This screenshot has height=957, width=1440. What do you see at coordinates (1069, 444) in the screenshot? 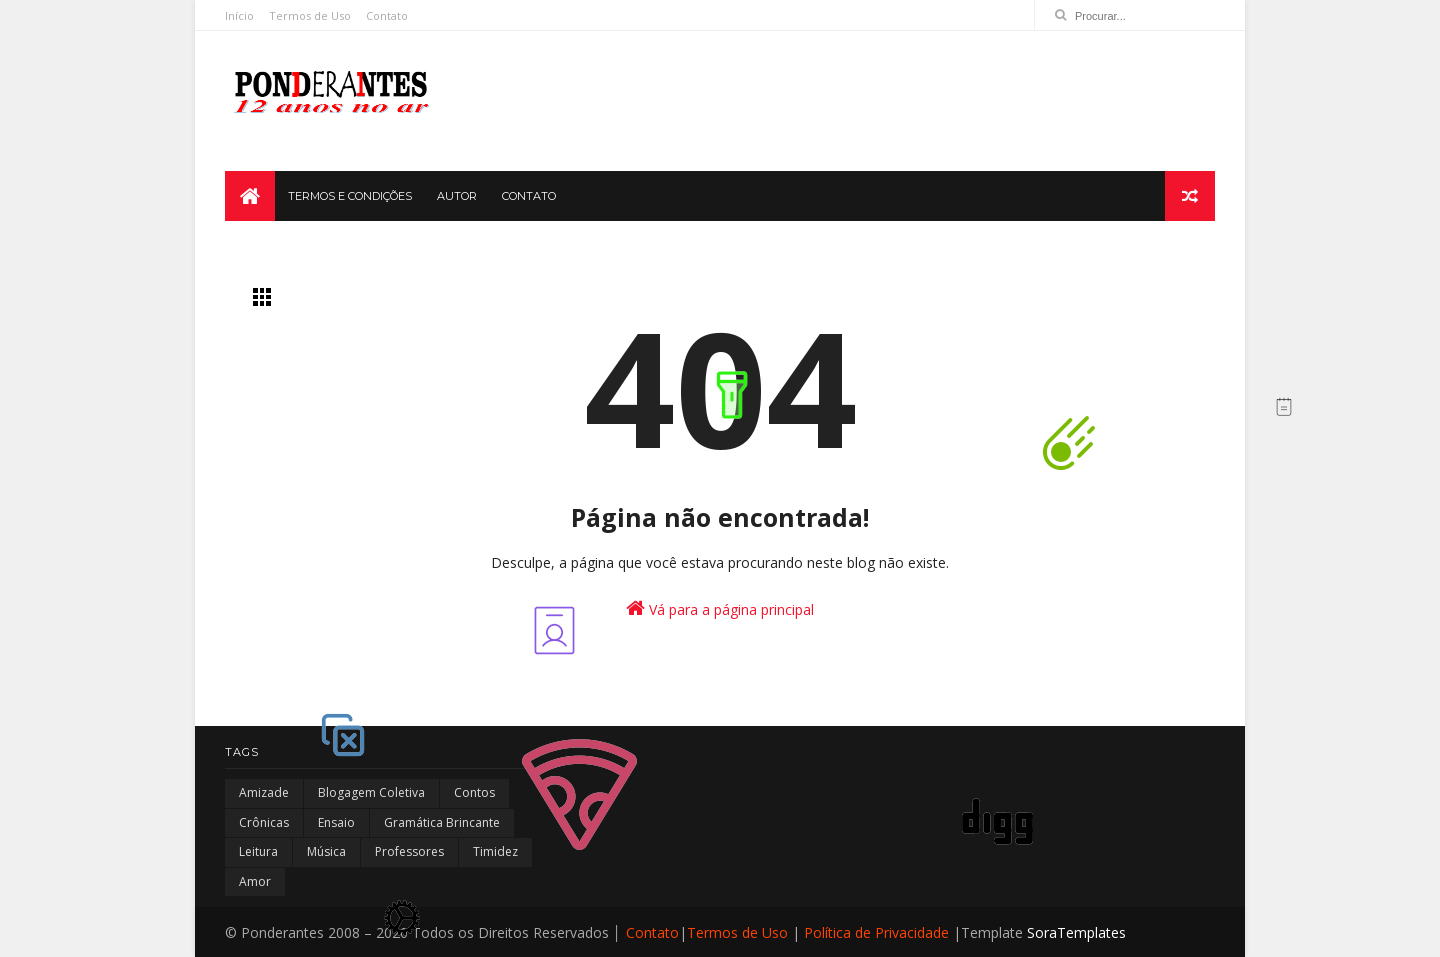
I see `indicates a trending or viral item` at bounding box center [1069, 444].